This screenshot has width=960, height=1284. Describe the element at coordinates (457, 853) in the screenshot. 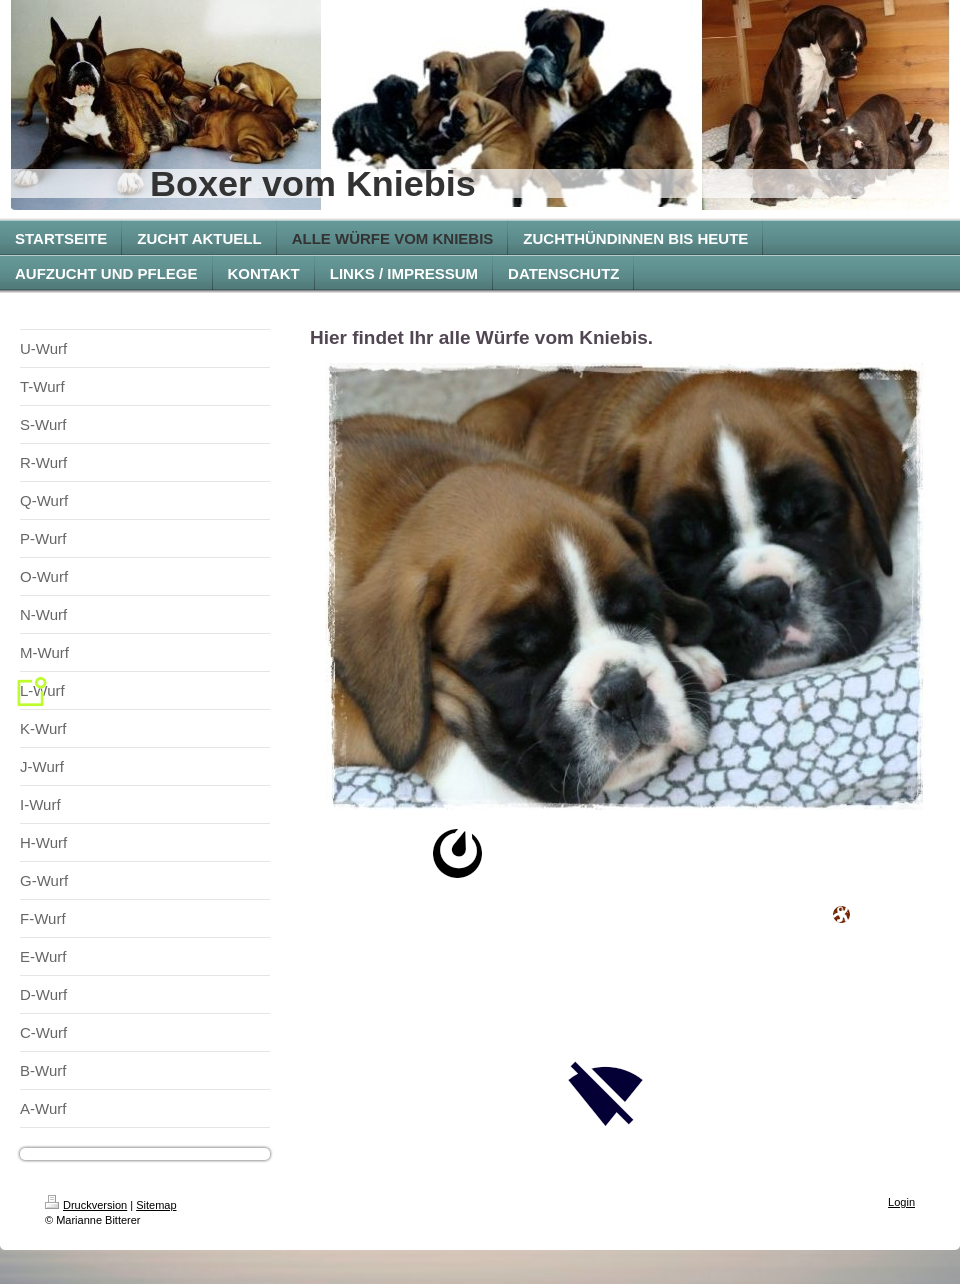

I see `open Mattermost messaging app` at that location.